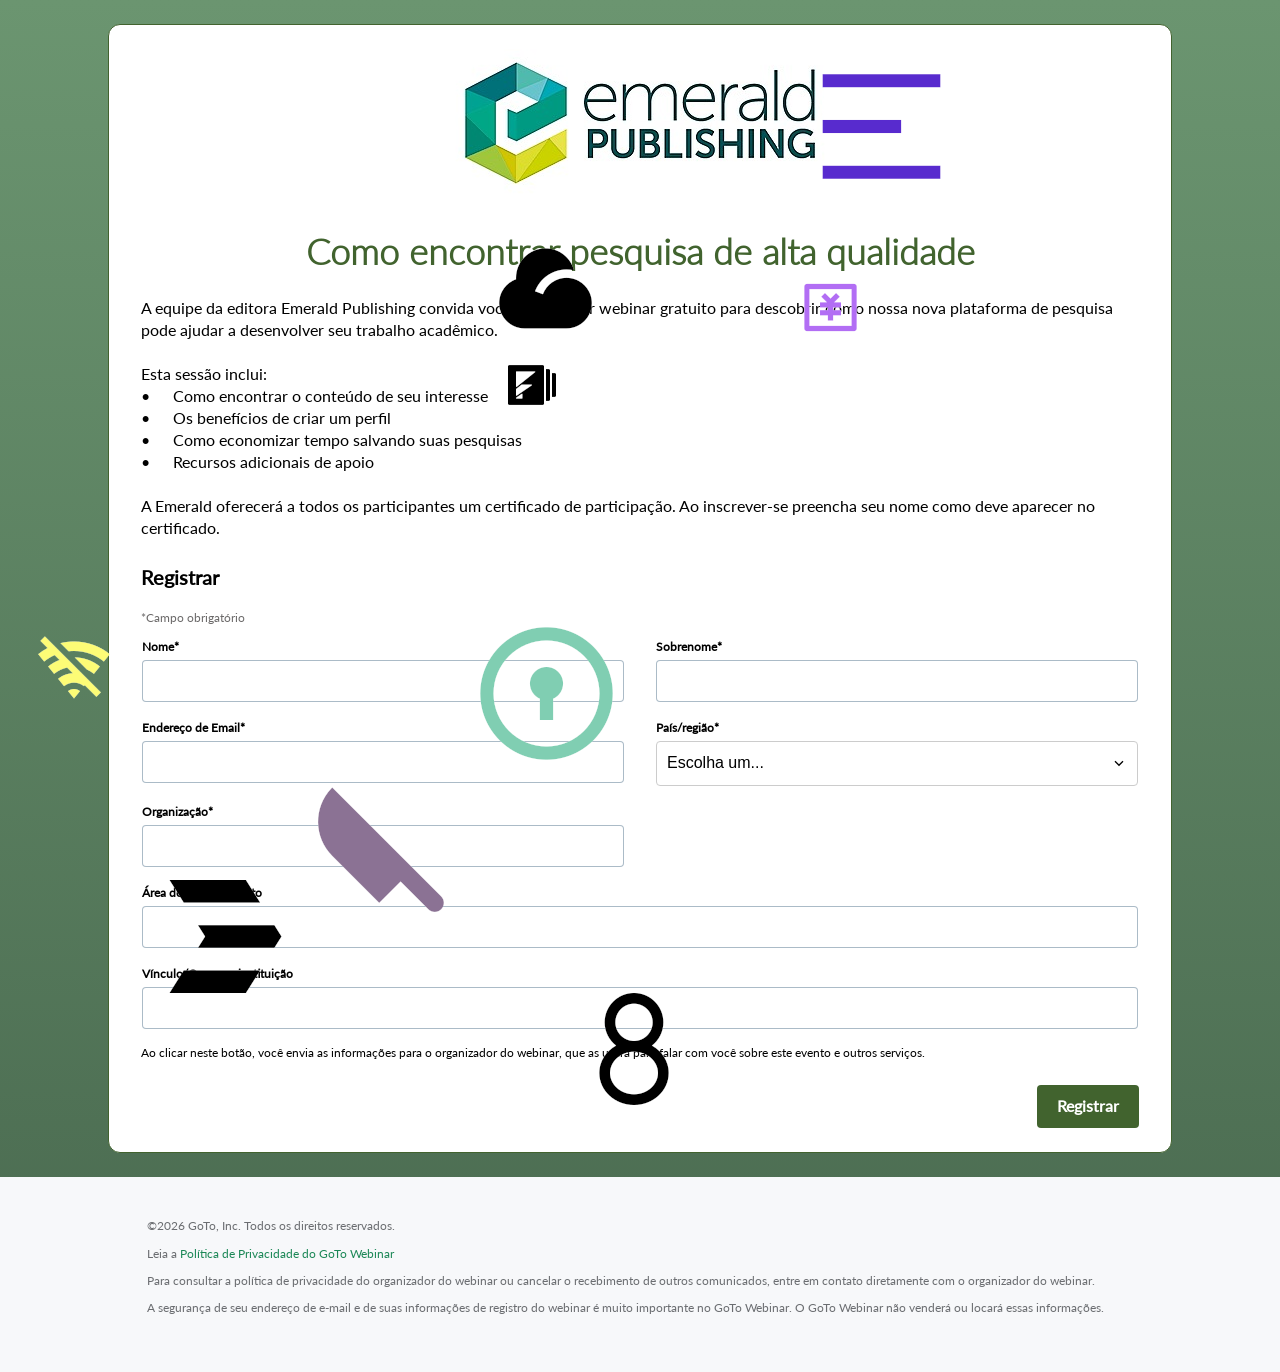  Describe the element at coordinates (378, 851) in the screenshot. I see `kitchen or cooking-related feature` at that location.